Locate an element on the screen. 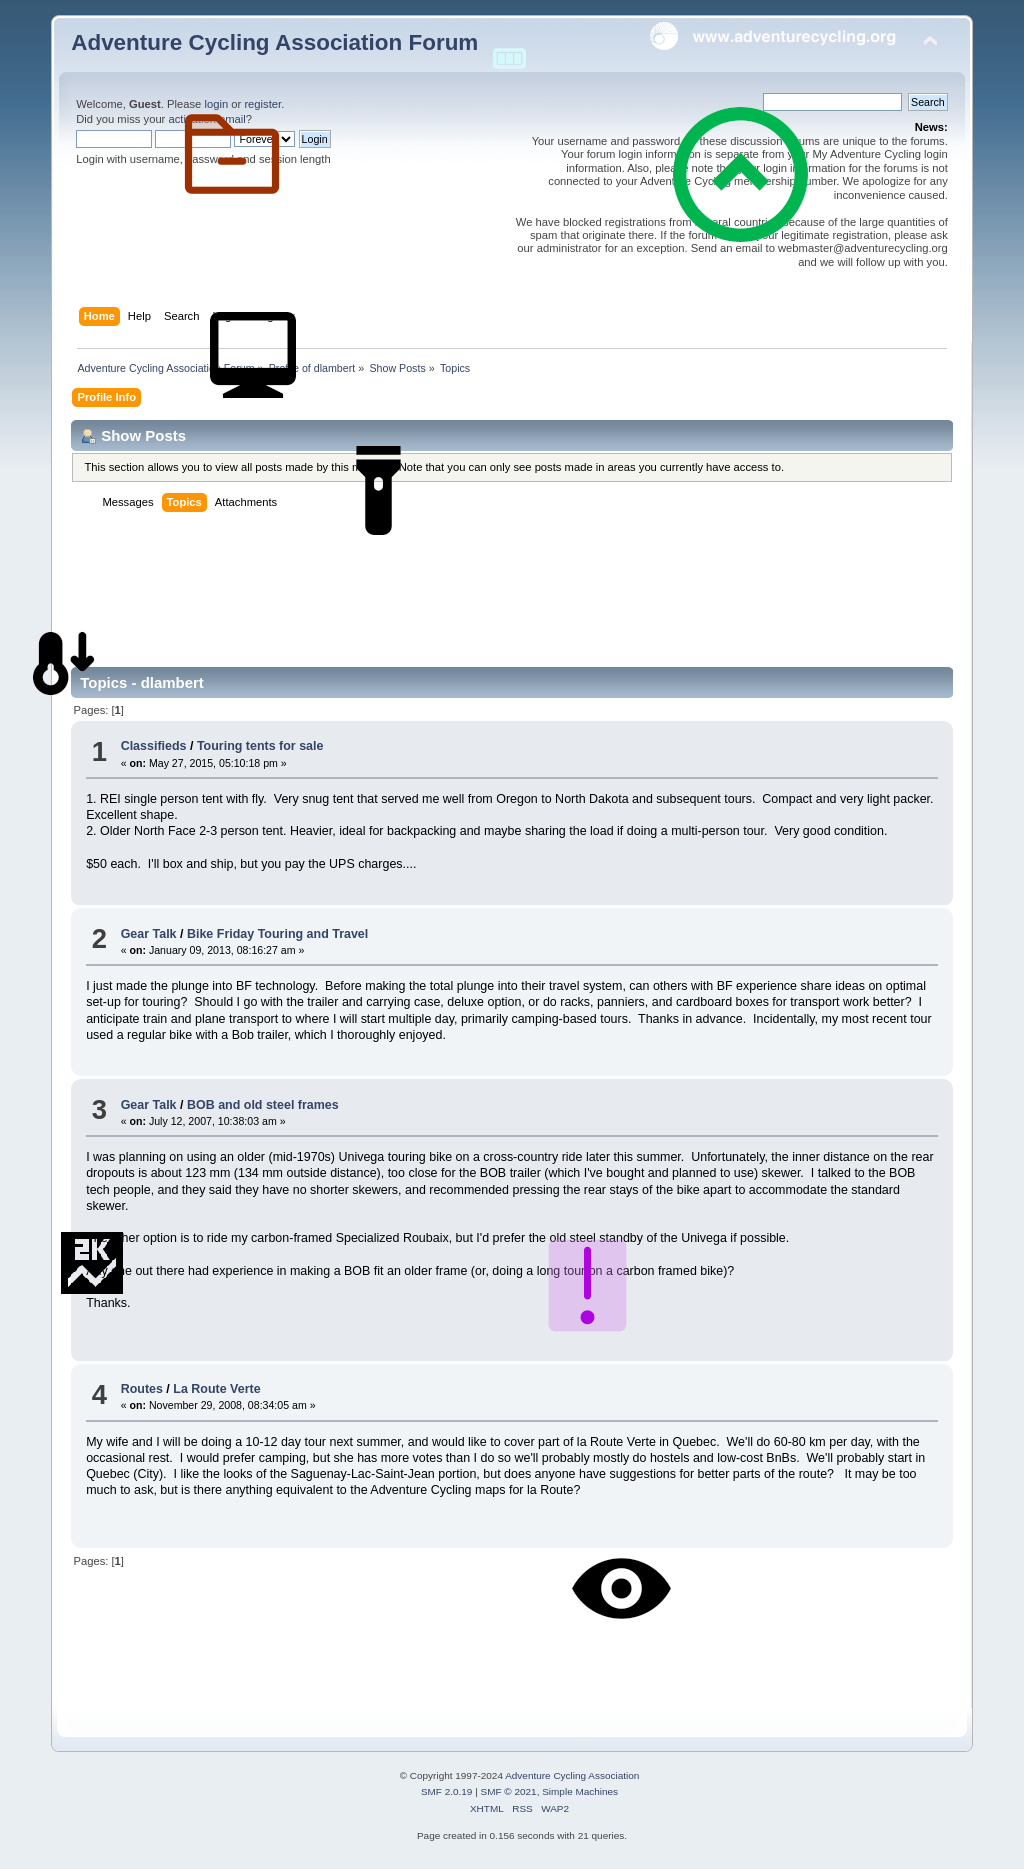 This screenshot has height=1869, width=1024. decrease temperature setting is located at coordinates (62, 663).